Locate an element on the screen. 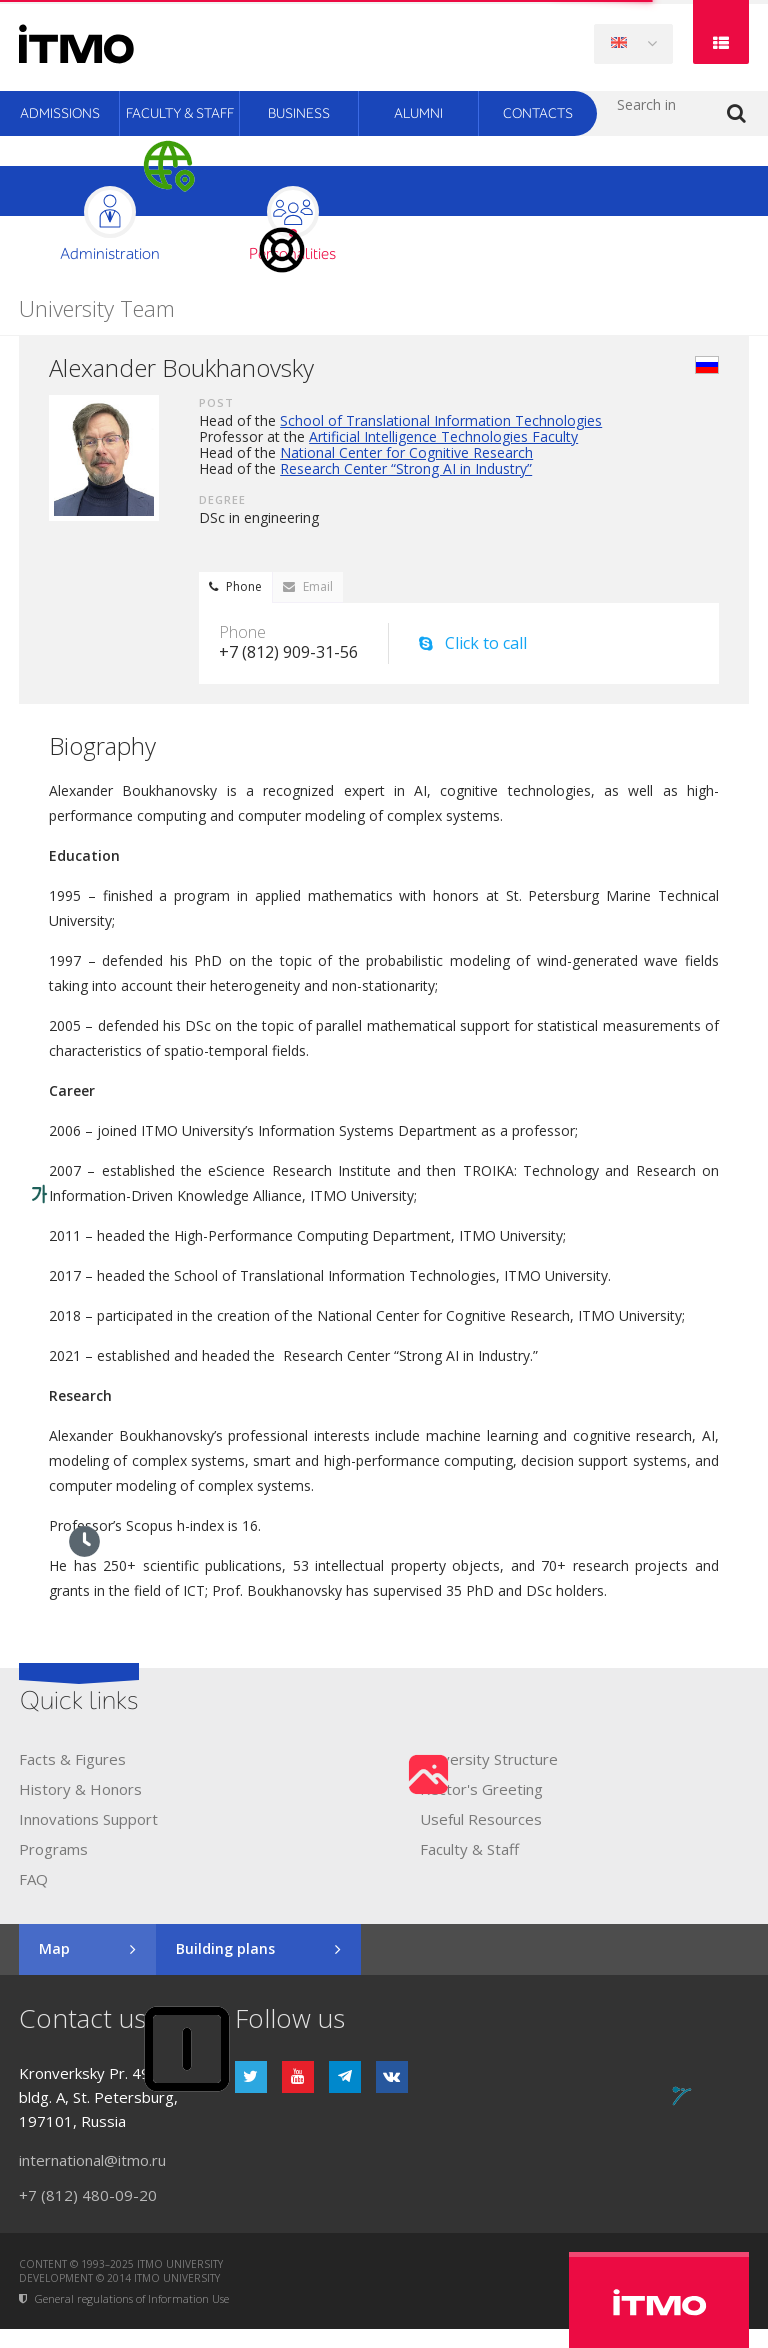  access help or support center is located at coordinates (282, 250).